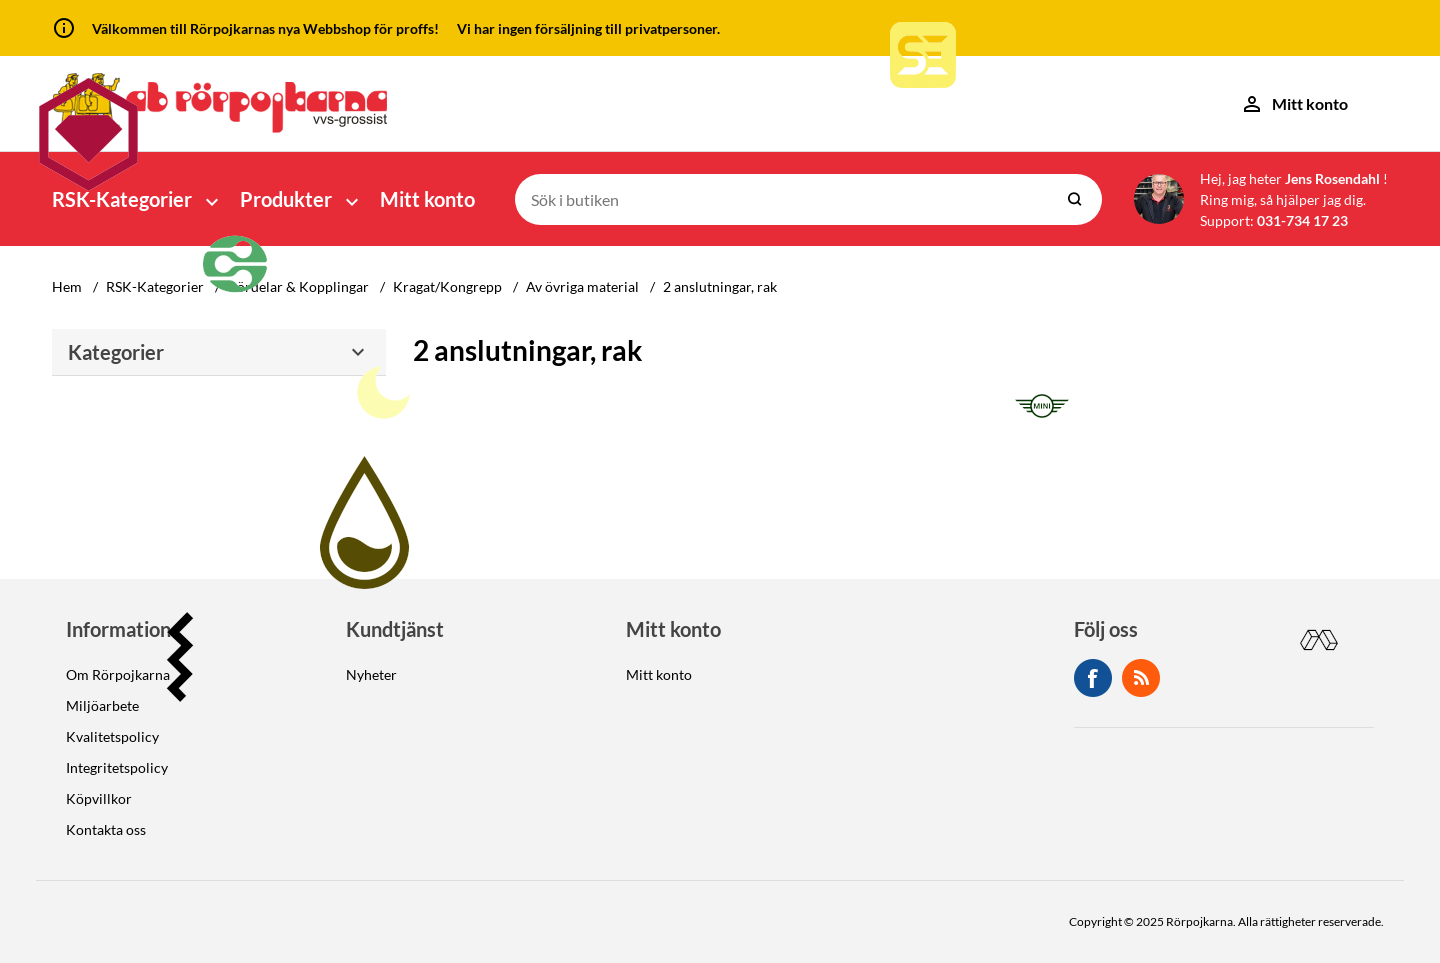  I want to click on open Subtitle Edit application, so click(923, 55).